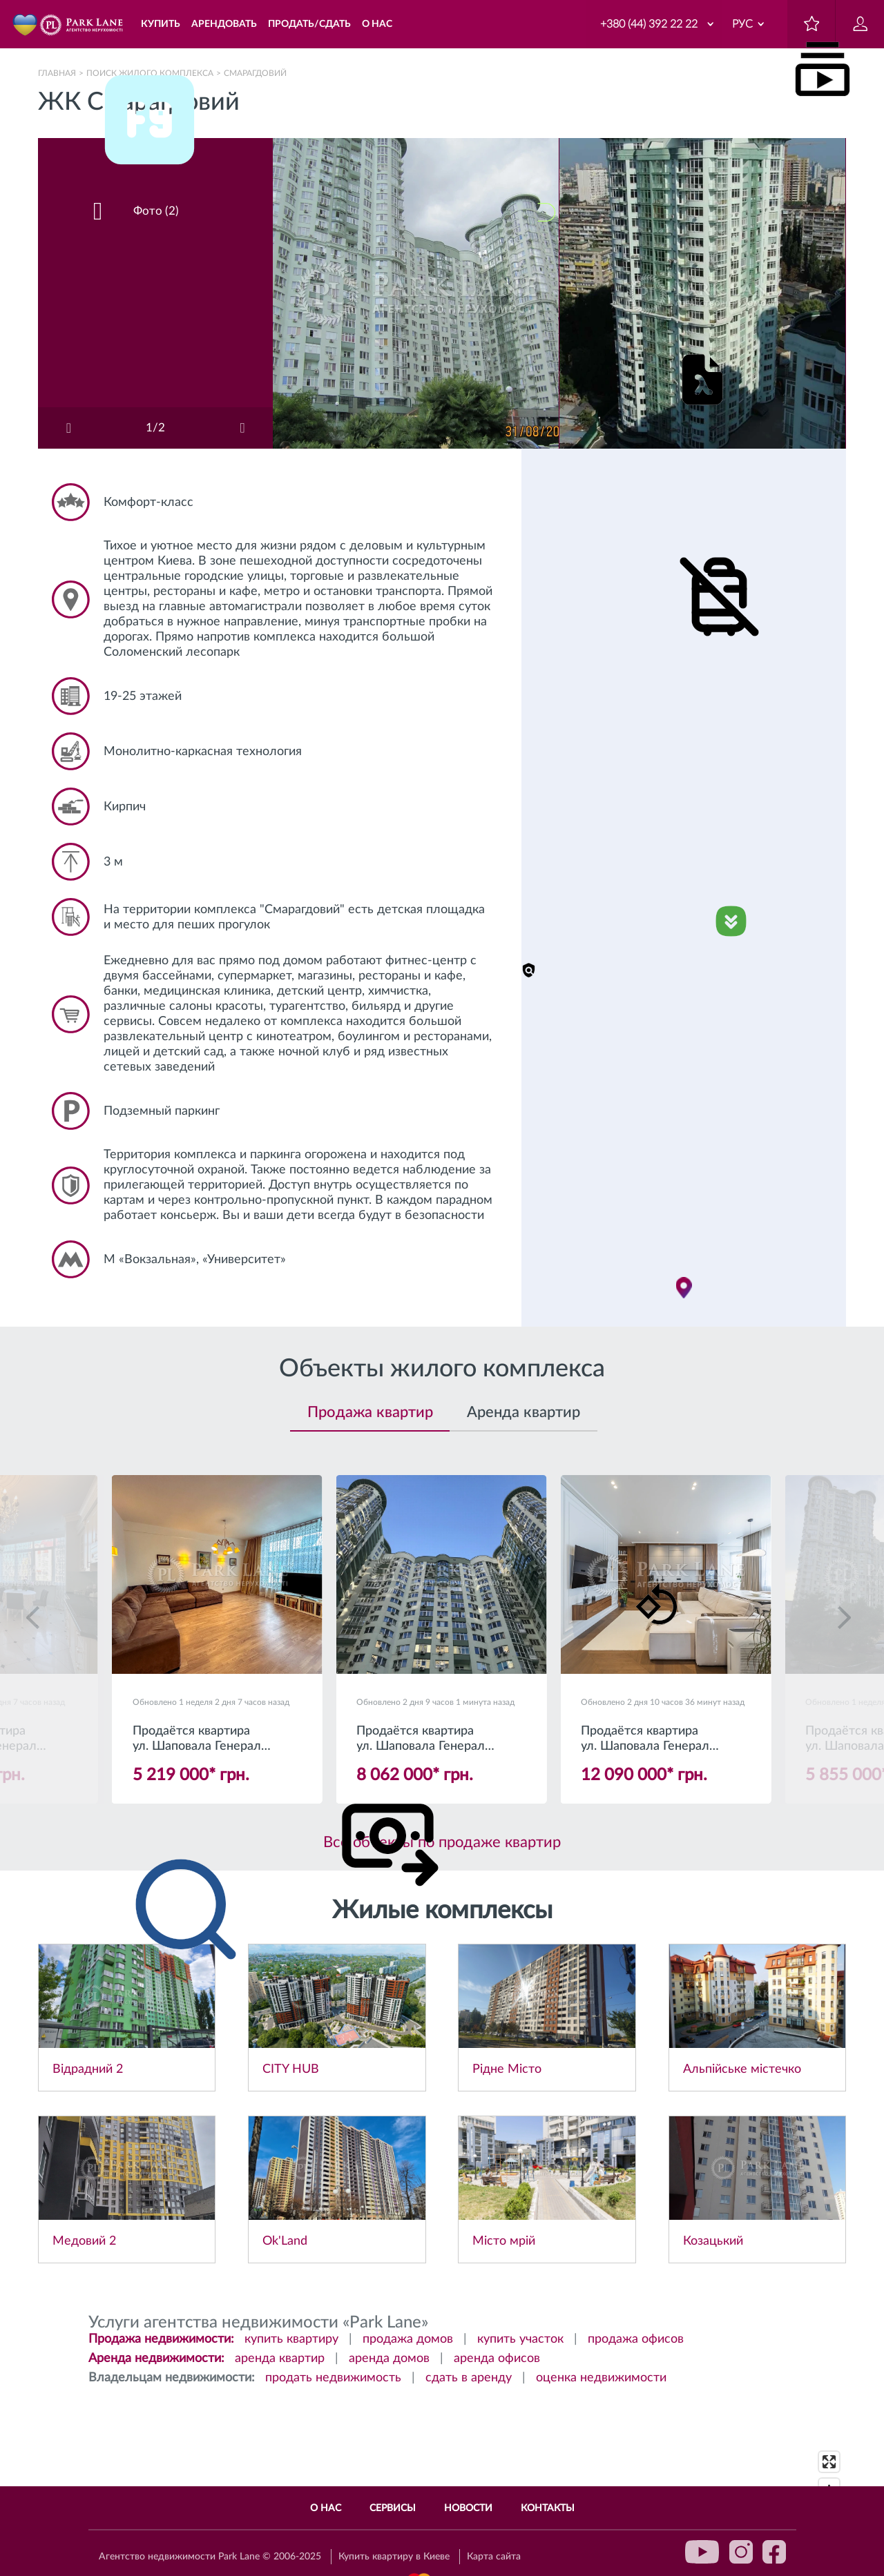 This screenshot has height=2576, width=884. I want to click on view your subscriptions, so click(823, 69).